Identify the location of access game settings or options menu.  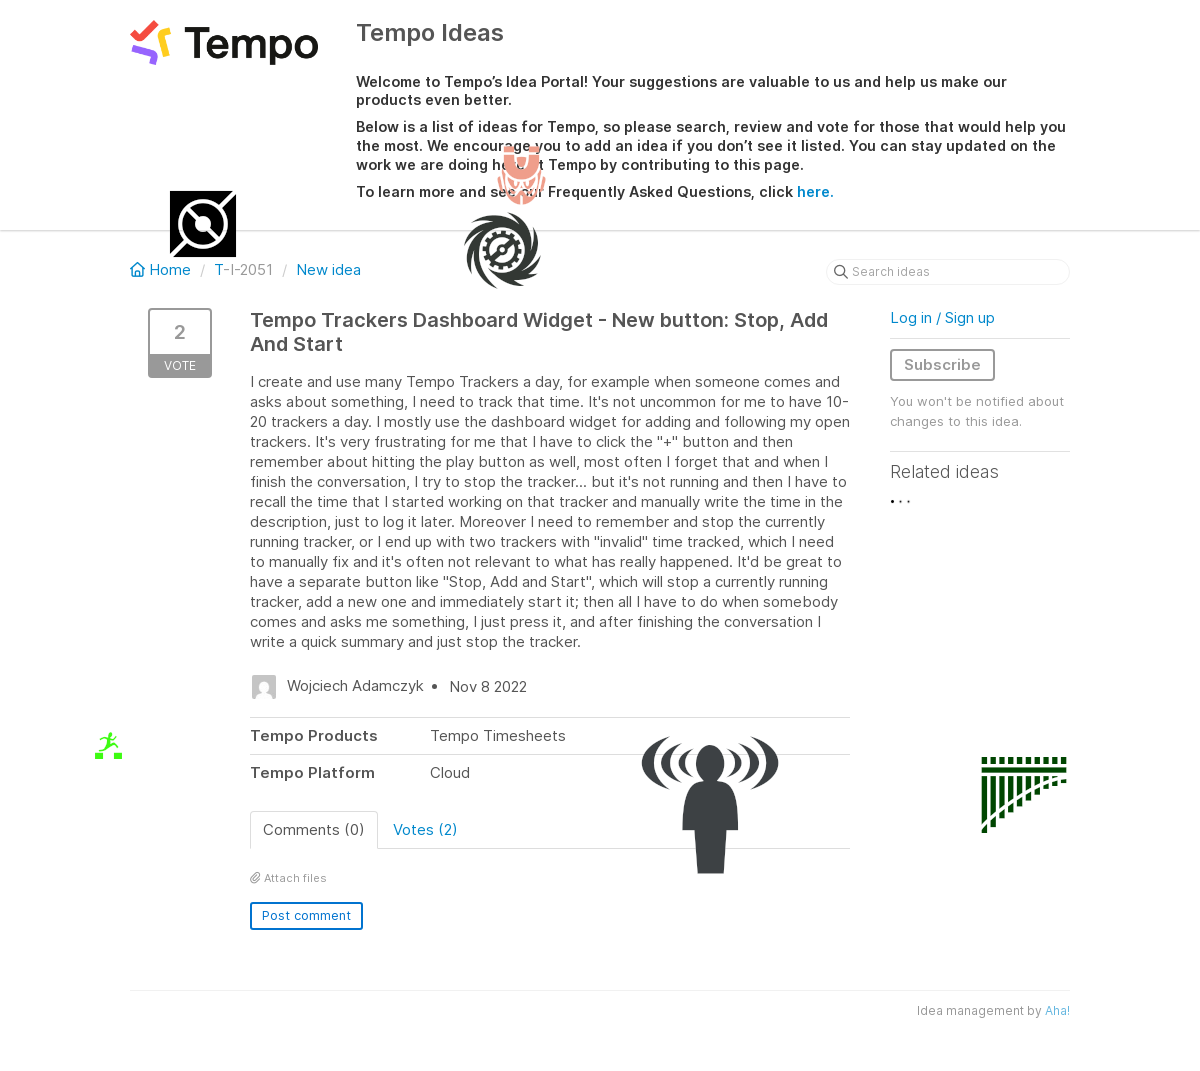
(203, 224).